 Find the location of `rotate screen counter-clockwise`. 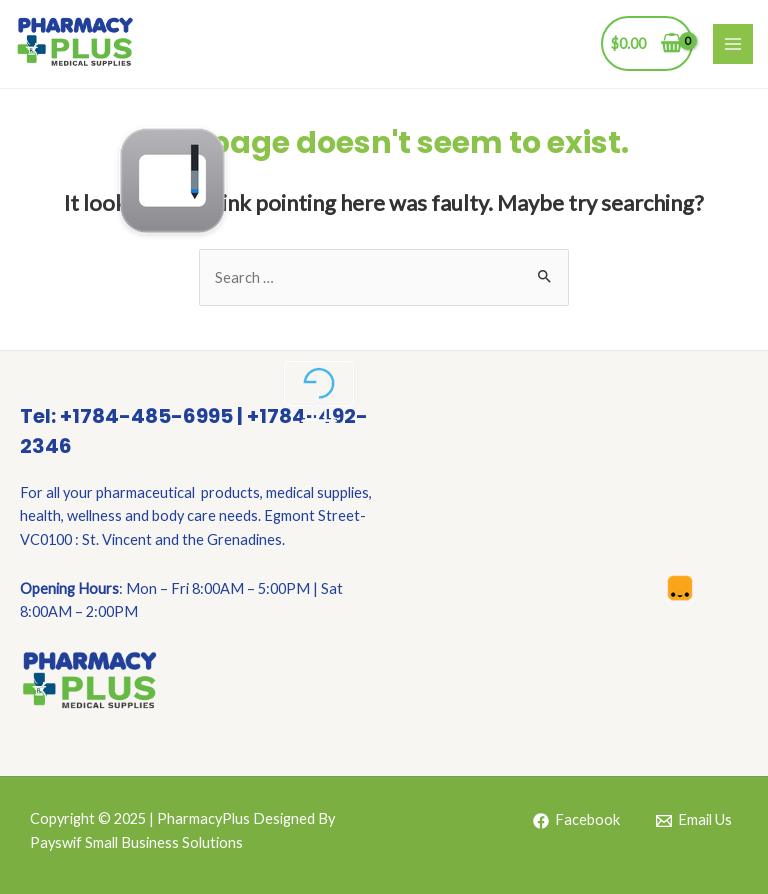

rotate screen counter-clockwise is located at coordinates (319, 391).